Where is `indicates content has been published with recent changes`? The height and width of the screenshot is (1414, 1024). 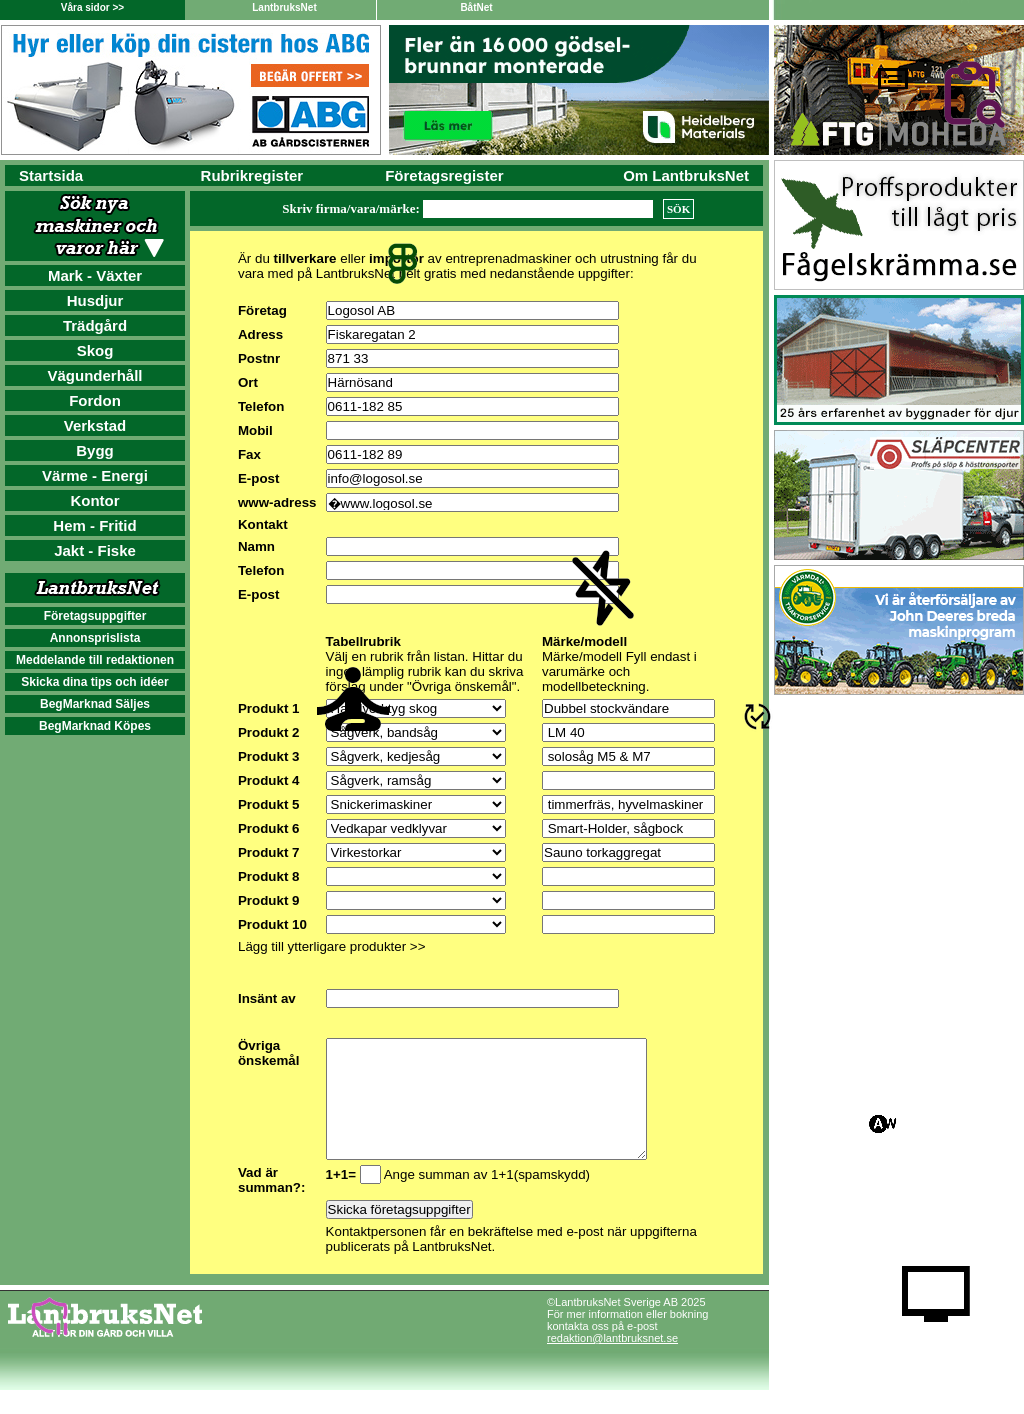
indicates content has been published with recent changes is located at coordinates (757, 716).